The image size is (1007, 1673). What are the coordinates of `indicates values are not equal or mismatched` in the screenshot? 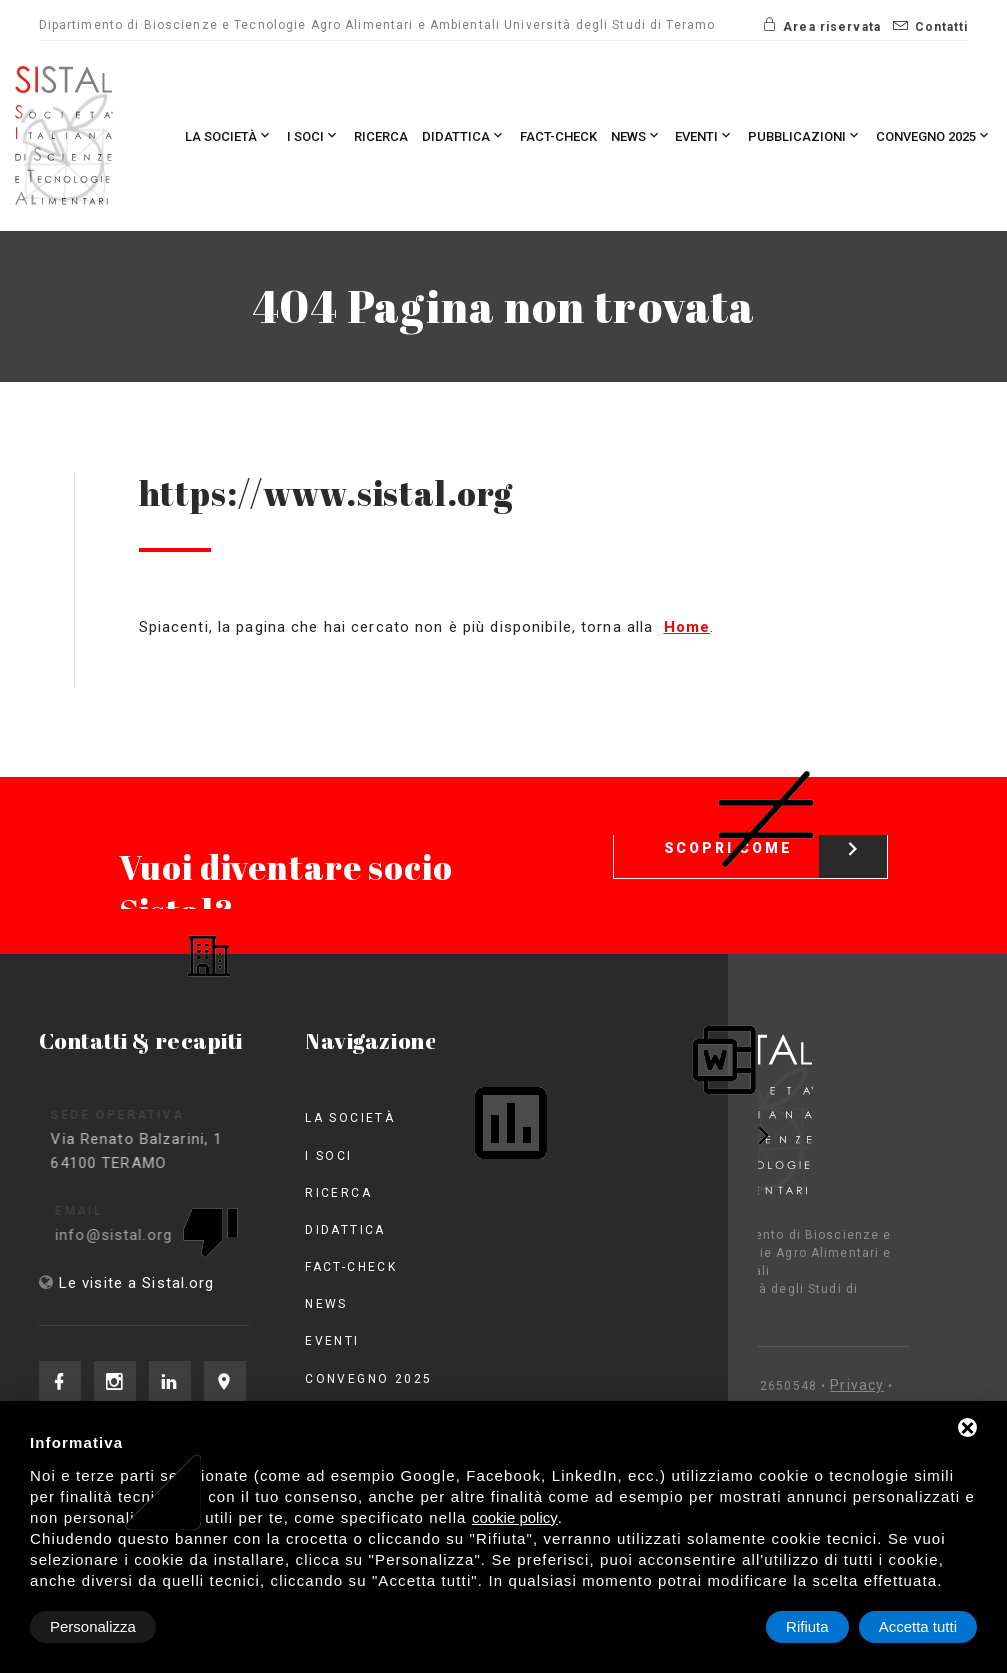 It's located at (766, 819).